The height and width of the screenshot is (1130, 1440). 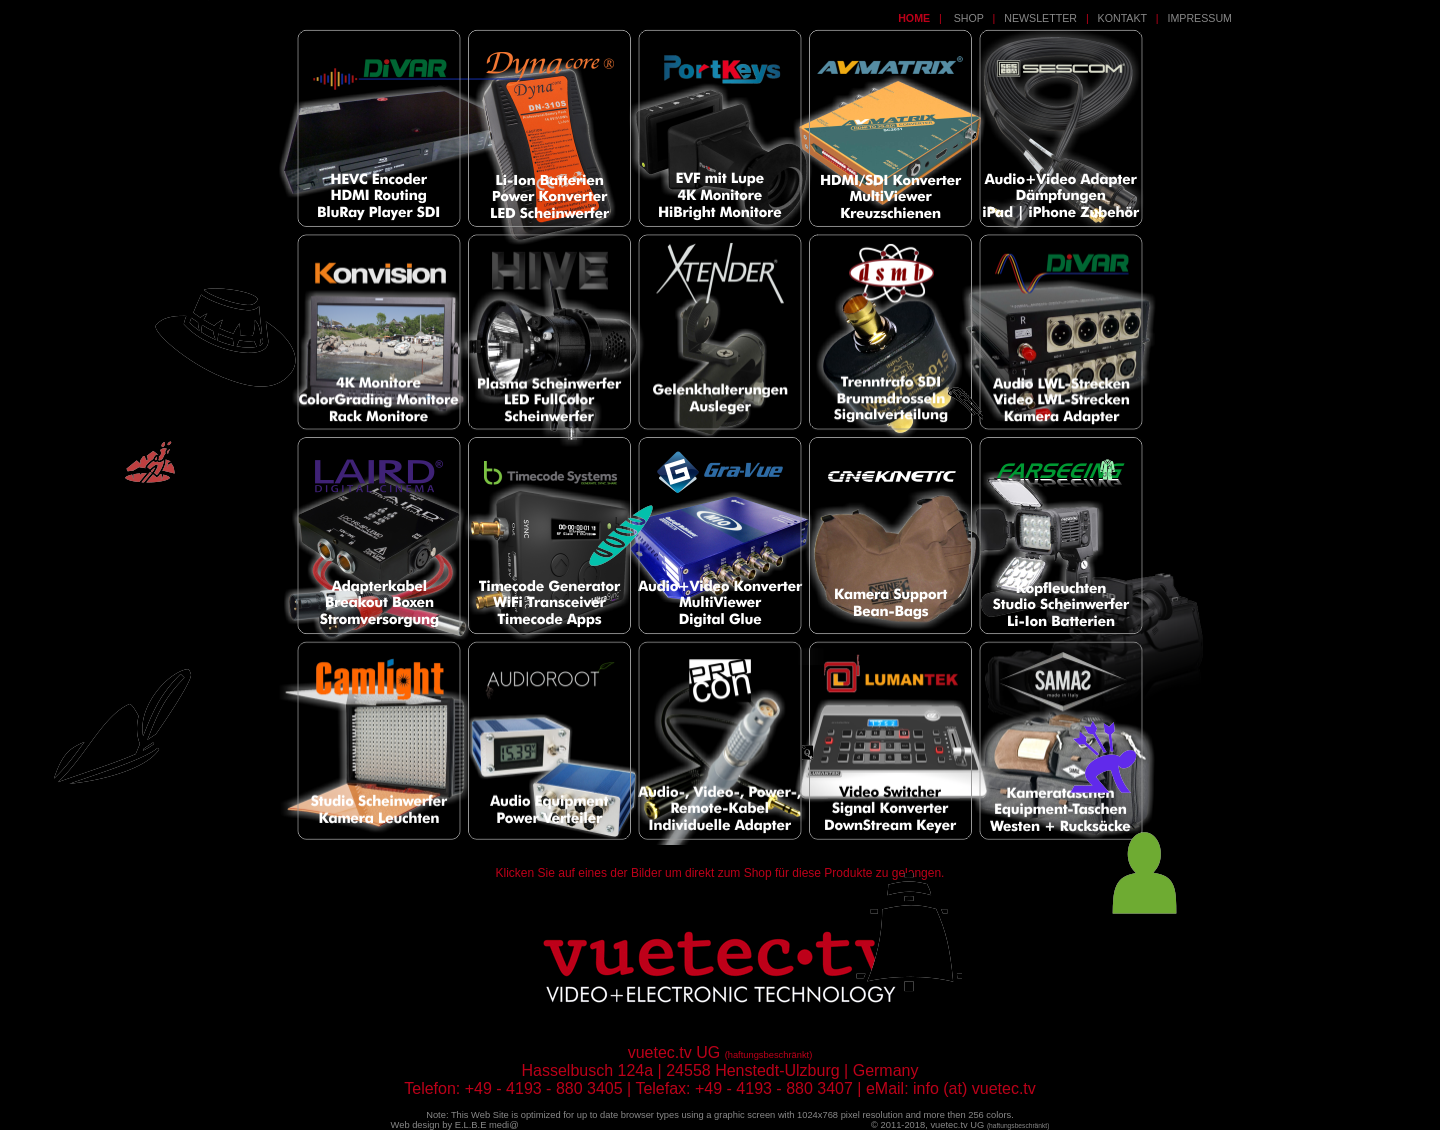 I want to click on select archer or ranger character class, so click(x=121, y=729).